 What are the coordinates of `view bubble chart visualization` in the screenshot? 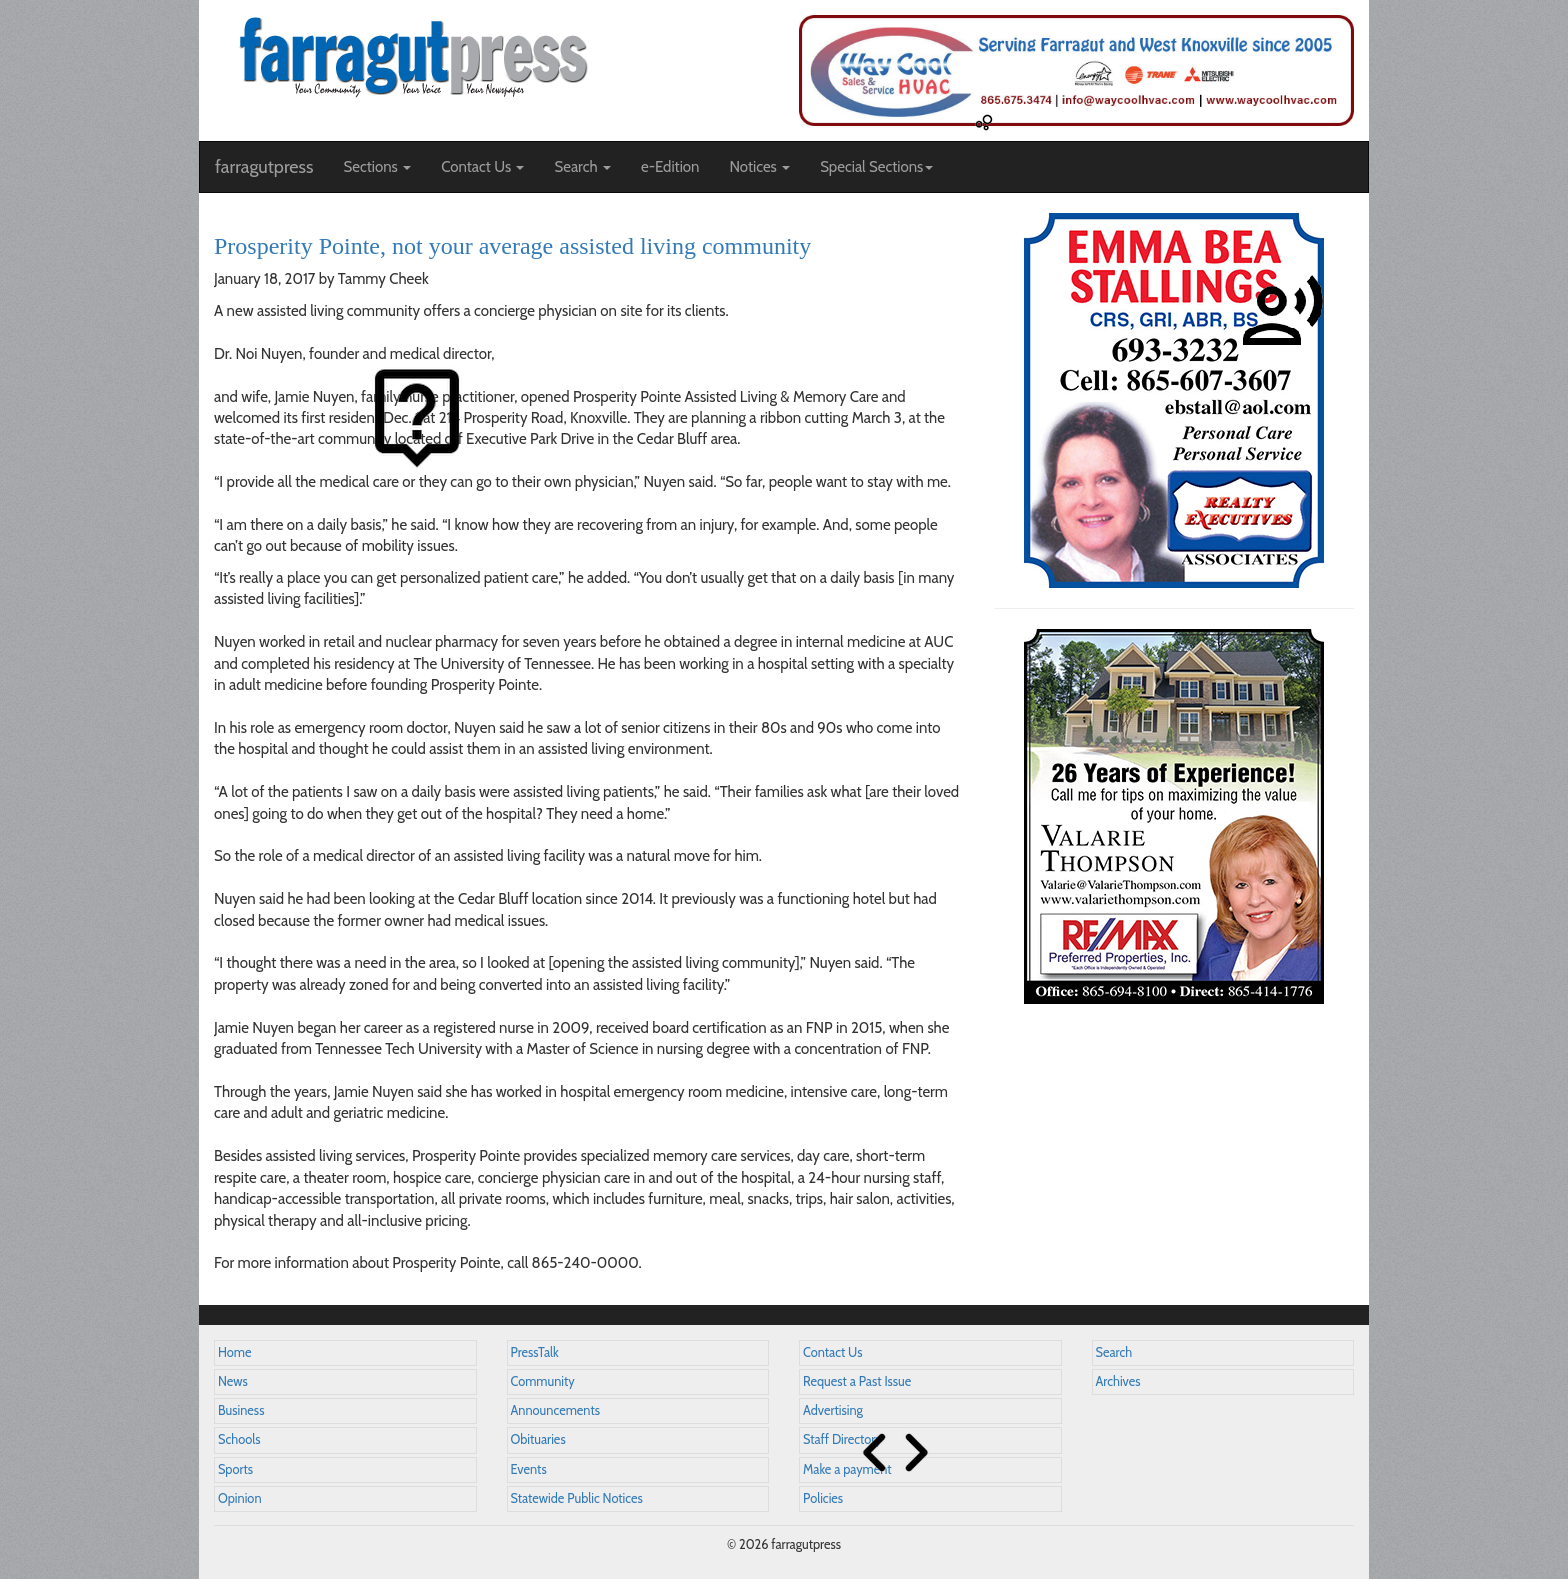 It's located at (983, 122).